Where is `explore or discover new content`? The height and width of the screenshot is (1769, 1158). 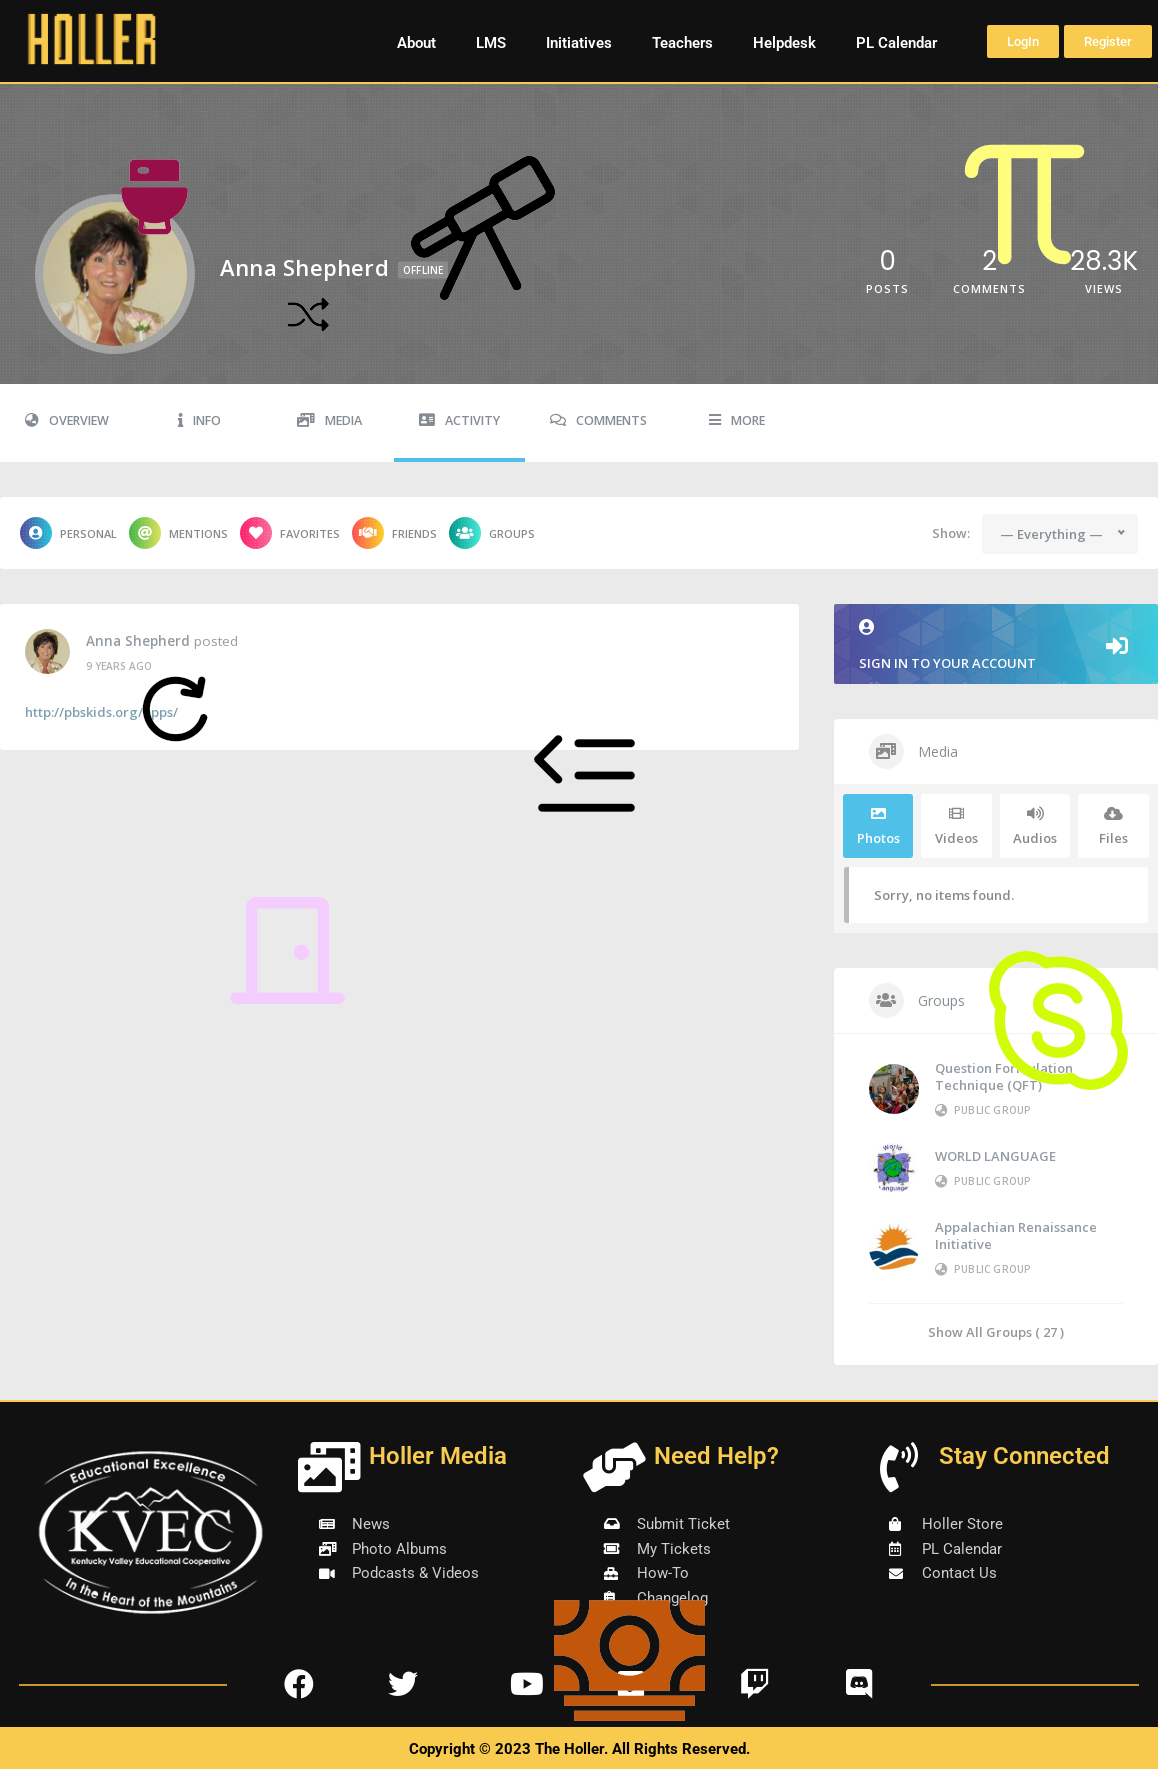
explore or discover new content is located at coordinates (483, 228).